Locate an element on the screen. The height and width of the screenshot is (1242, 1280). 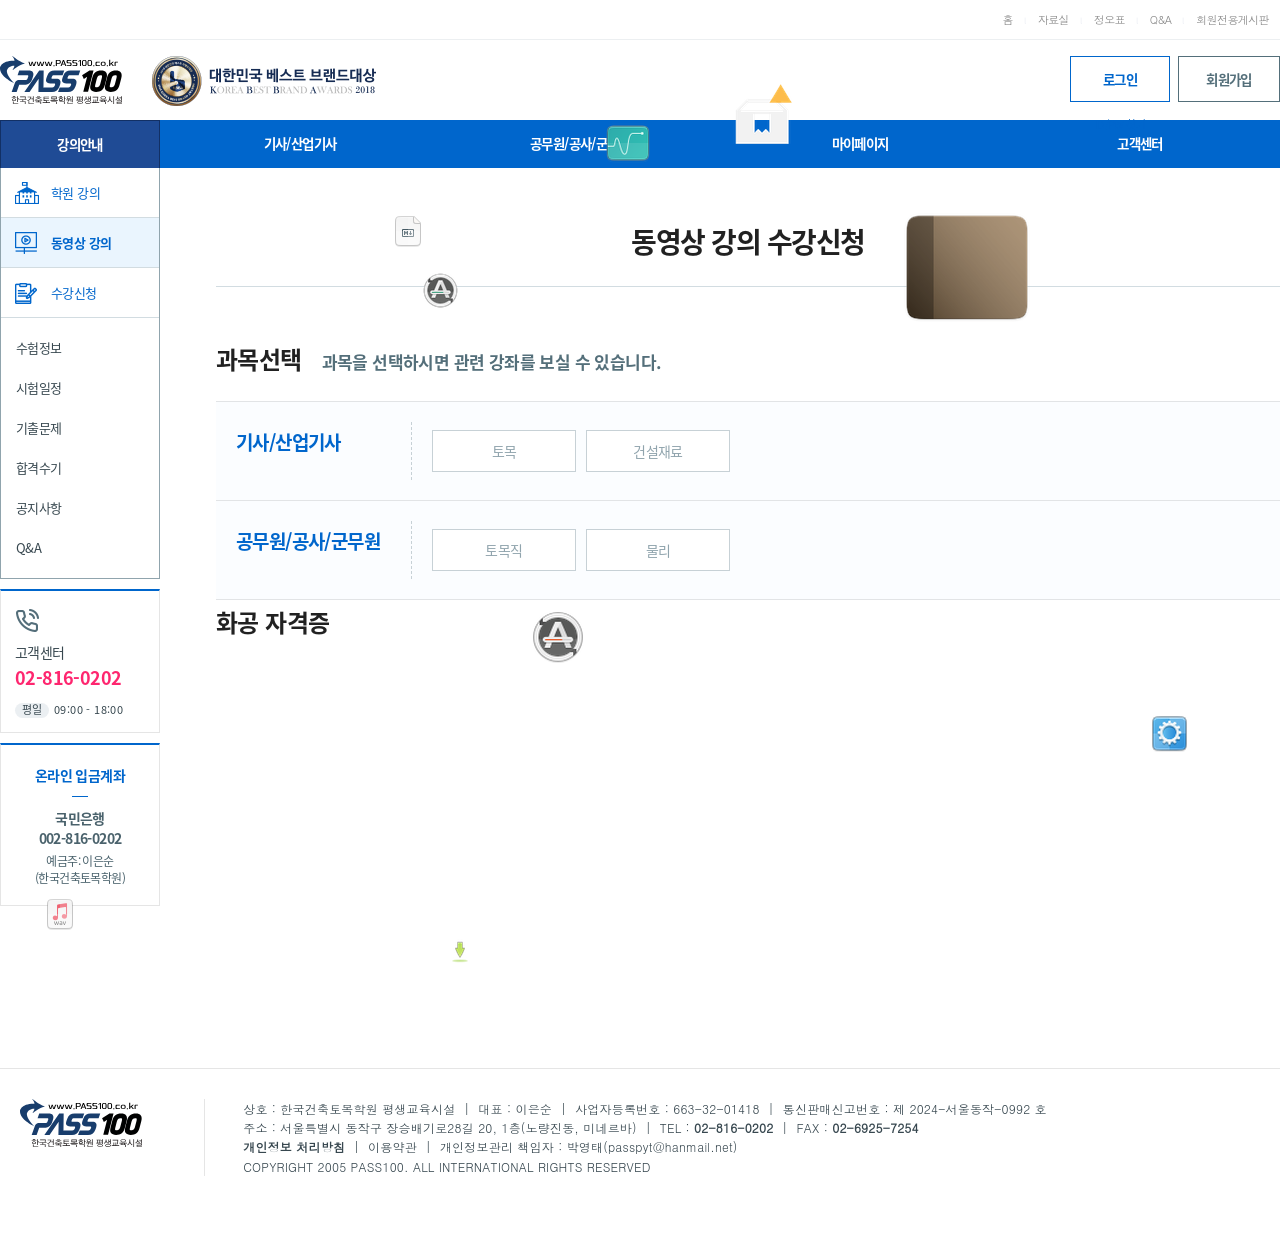
access desktop folder is located at coordinates (967, 263).